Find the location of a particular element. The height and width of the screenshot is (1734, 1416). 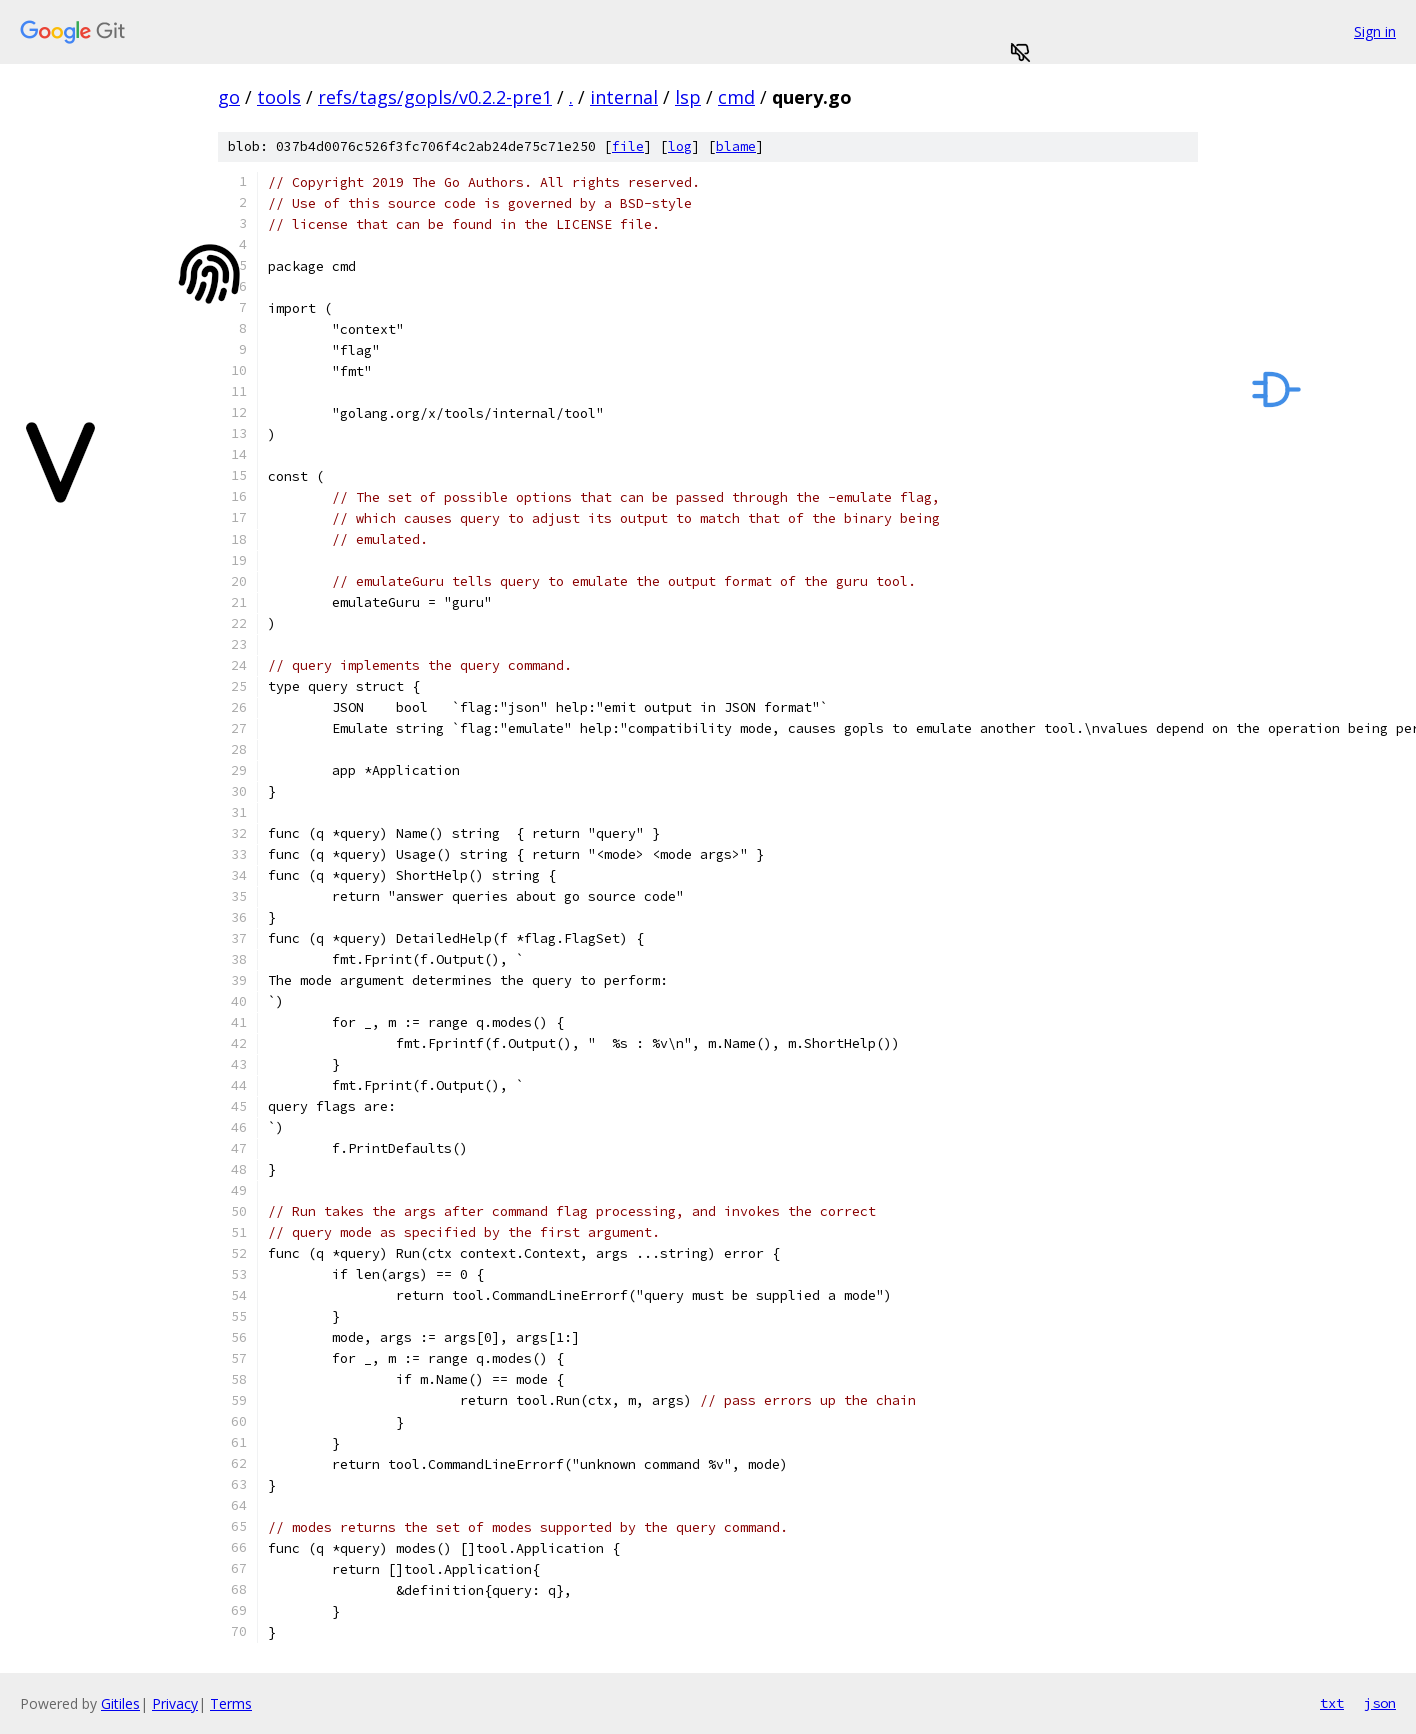

dislike feature is disabled or unavailable is located at coordinates (1020, 52).